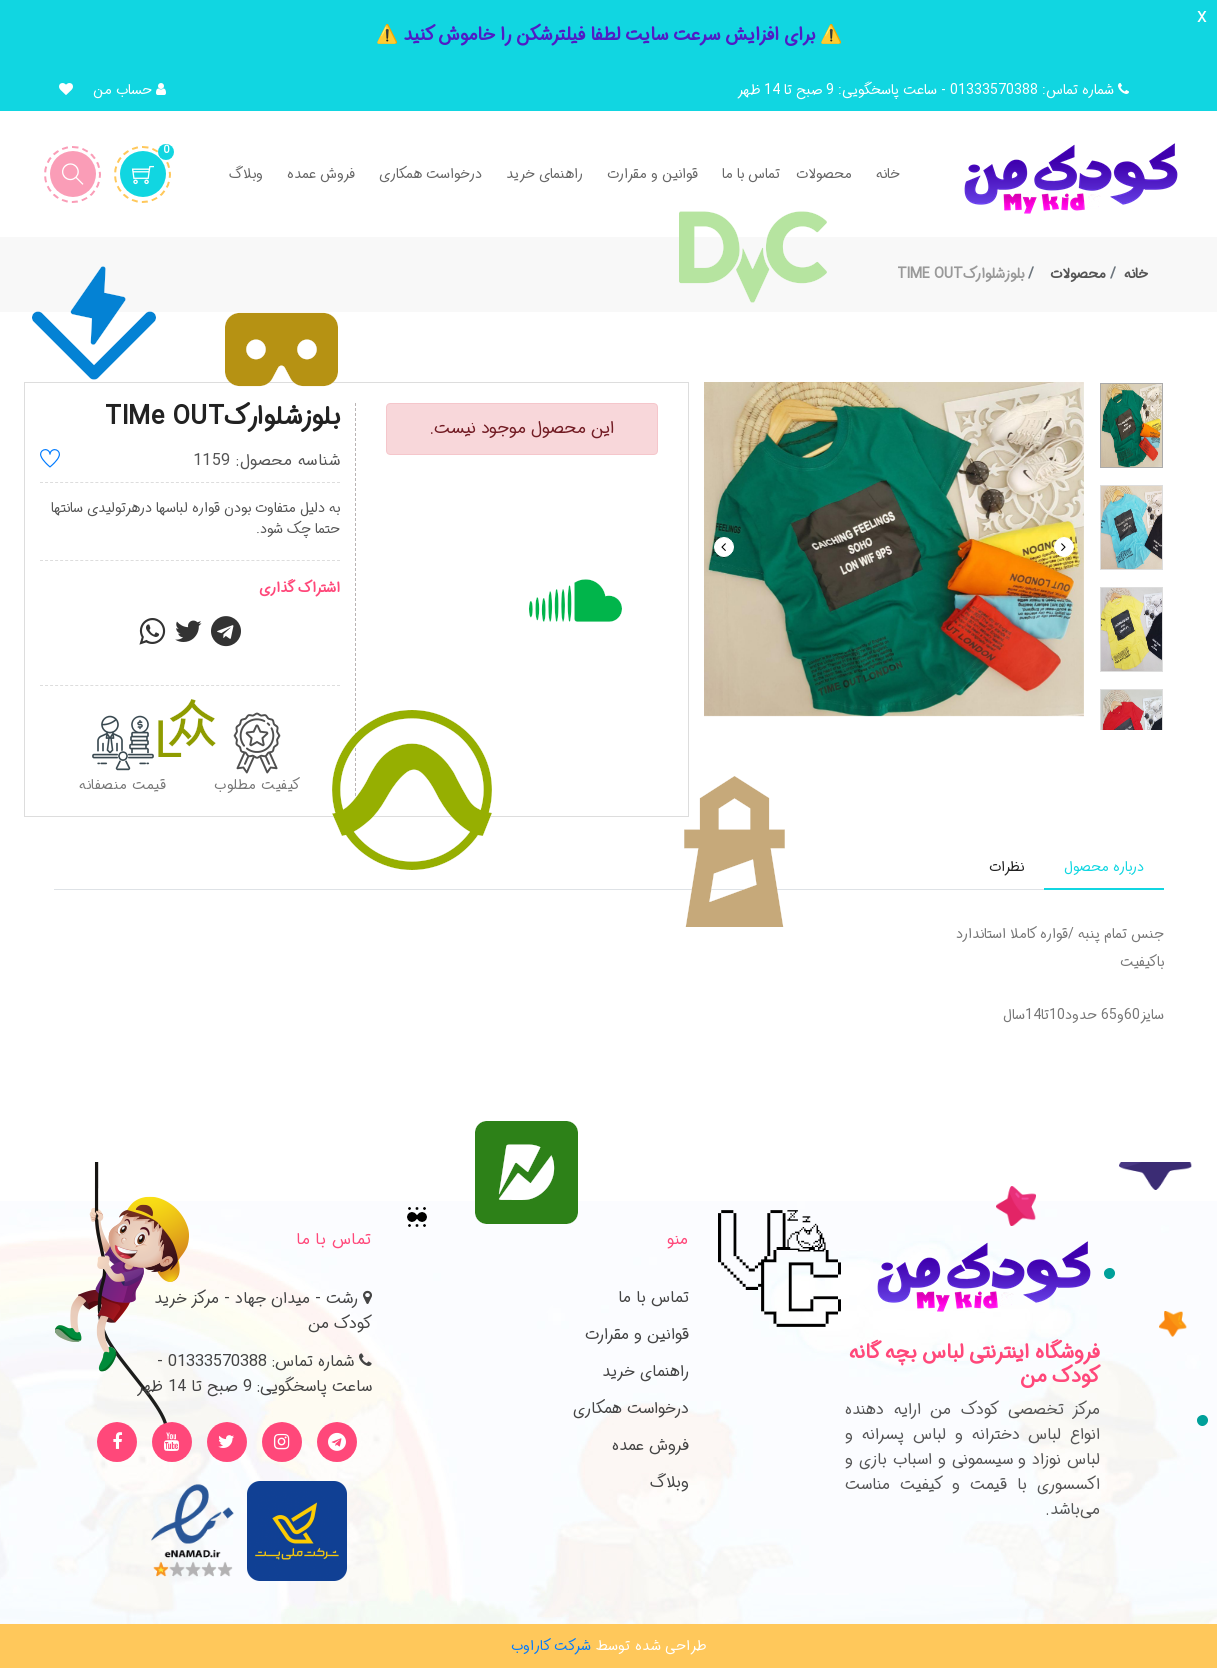 This screenshot has height=1668, width=1217. I want to click on indicates hazy or foggy weather conditions, so click(417, 1217).